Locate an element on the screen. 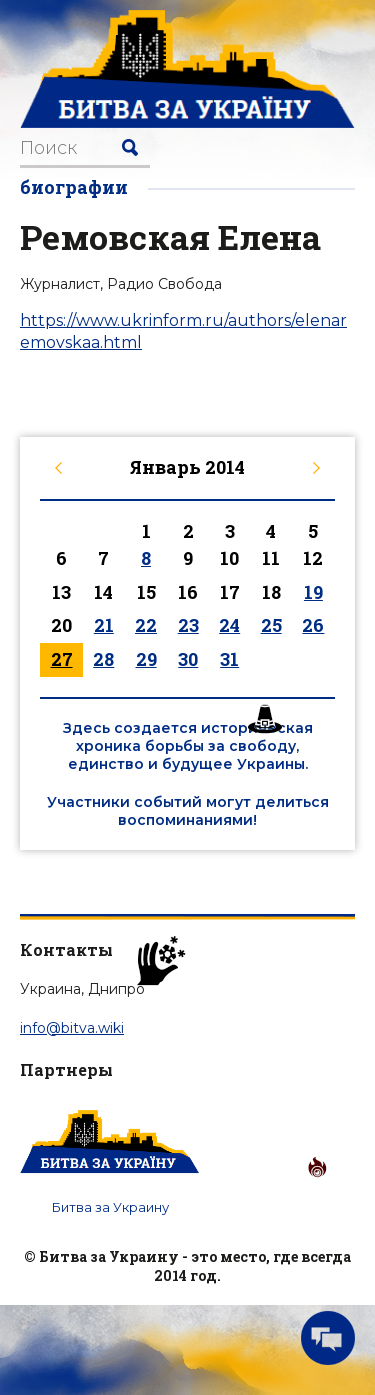 The height and width of the screenshot is (1395, 375). activate fire vision or heat detection mode is located at coordinates (317, 1167).